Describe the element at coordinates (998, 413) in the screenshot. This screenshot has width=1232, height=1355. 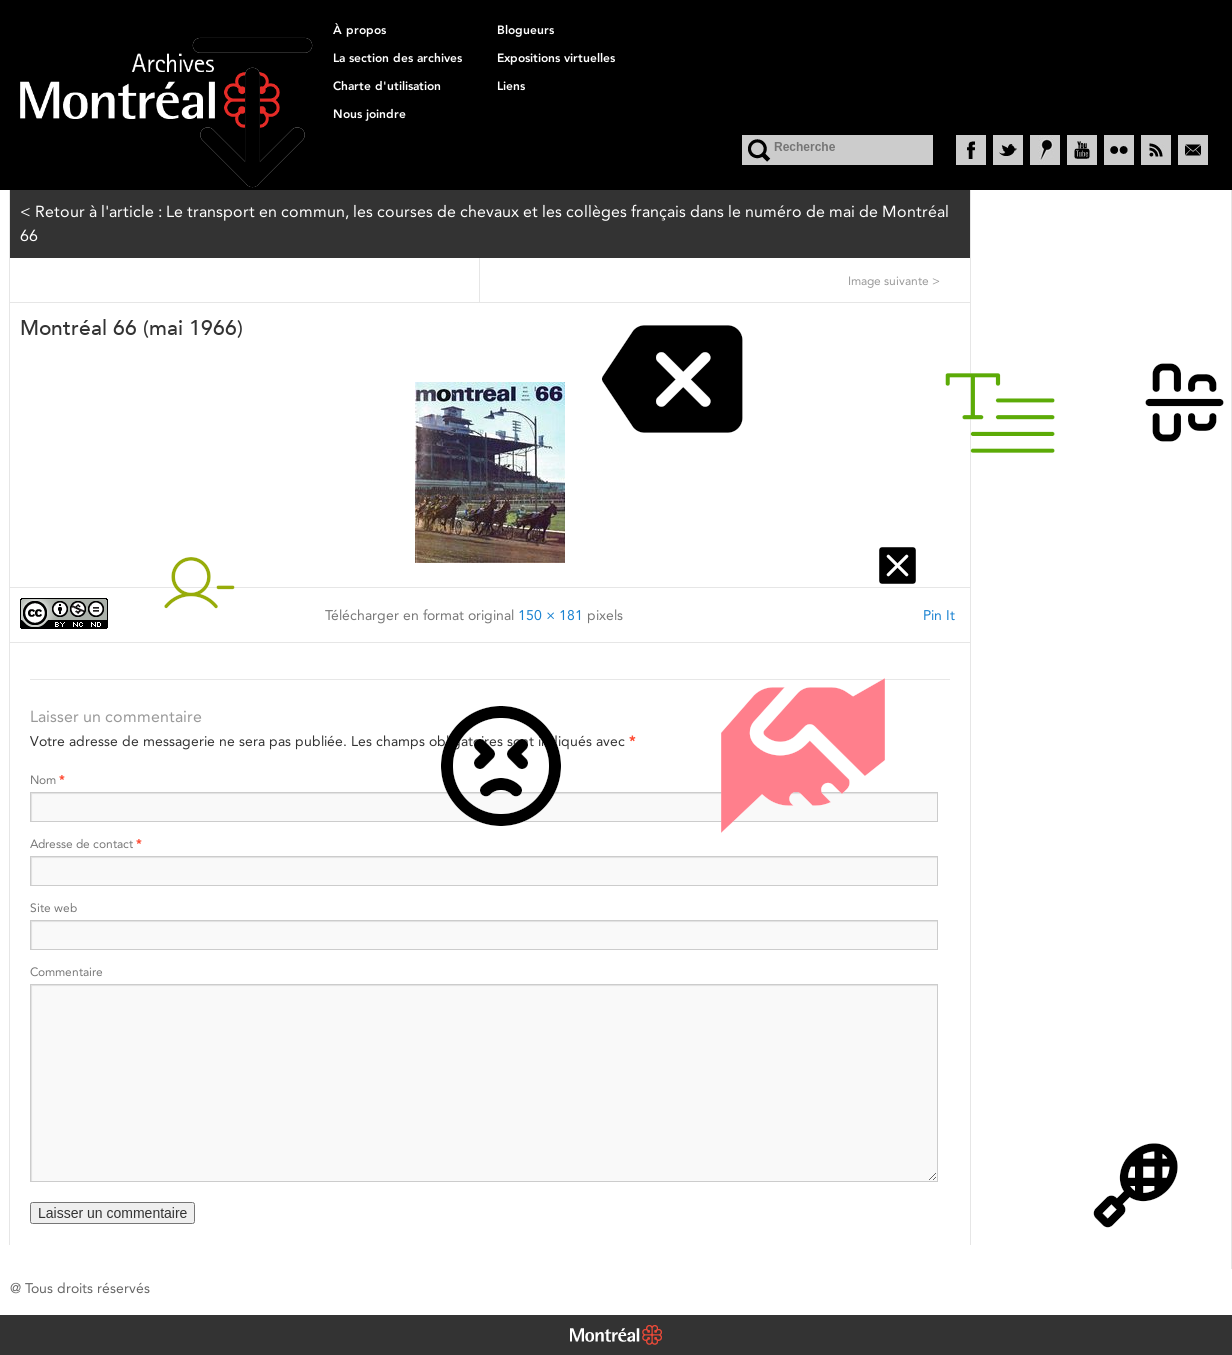
I see `read new york times article` at that location.